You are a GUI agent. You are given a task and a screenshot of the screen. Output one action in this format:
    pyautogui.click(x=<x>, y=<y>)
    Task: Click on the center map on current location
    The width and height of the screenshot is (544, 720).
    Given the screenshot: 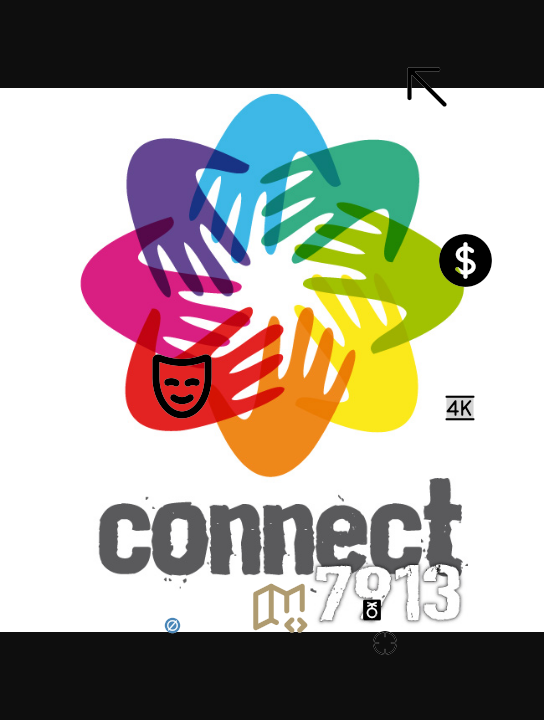 What is the action you would take?
    pyautogui.click(x=385, y=643)
    